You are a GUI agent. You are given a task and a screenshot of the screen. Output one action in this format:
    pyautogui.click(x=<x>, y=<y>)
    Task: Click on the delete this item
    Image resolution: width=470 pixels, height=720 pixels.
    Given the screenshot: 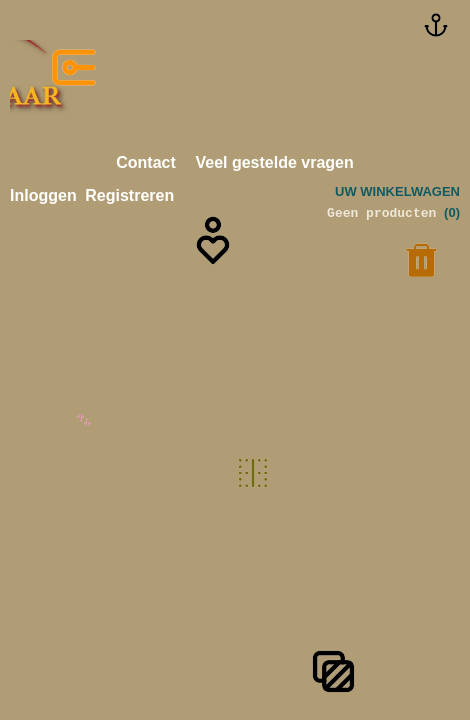 What is the action you would take?
    pyautogui.click(x=421, y=261)
    